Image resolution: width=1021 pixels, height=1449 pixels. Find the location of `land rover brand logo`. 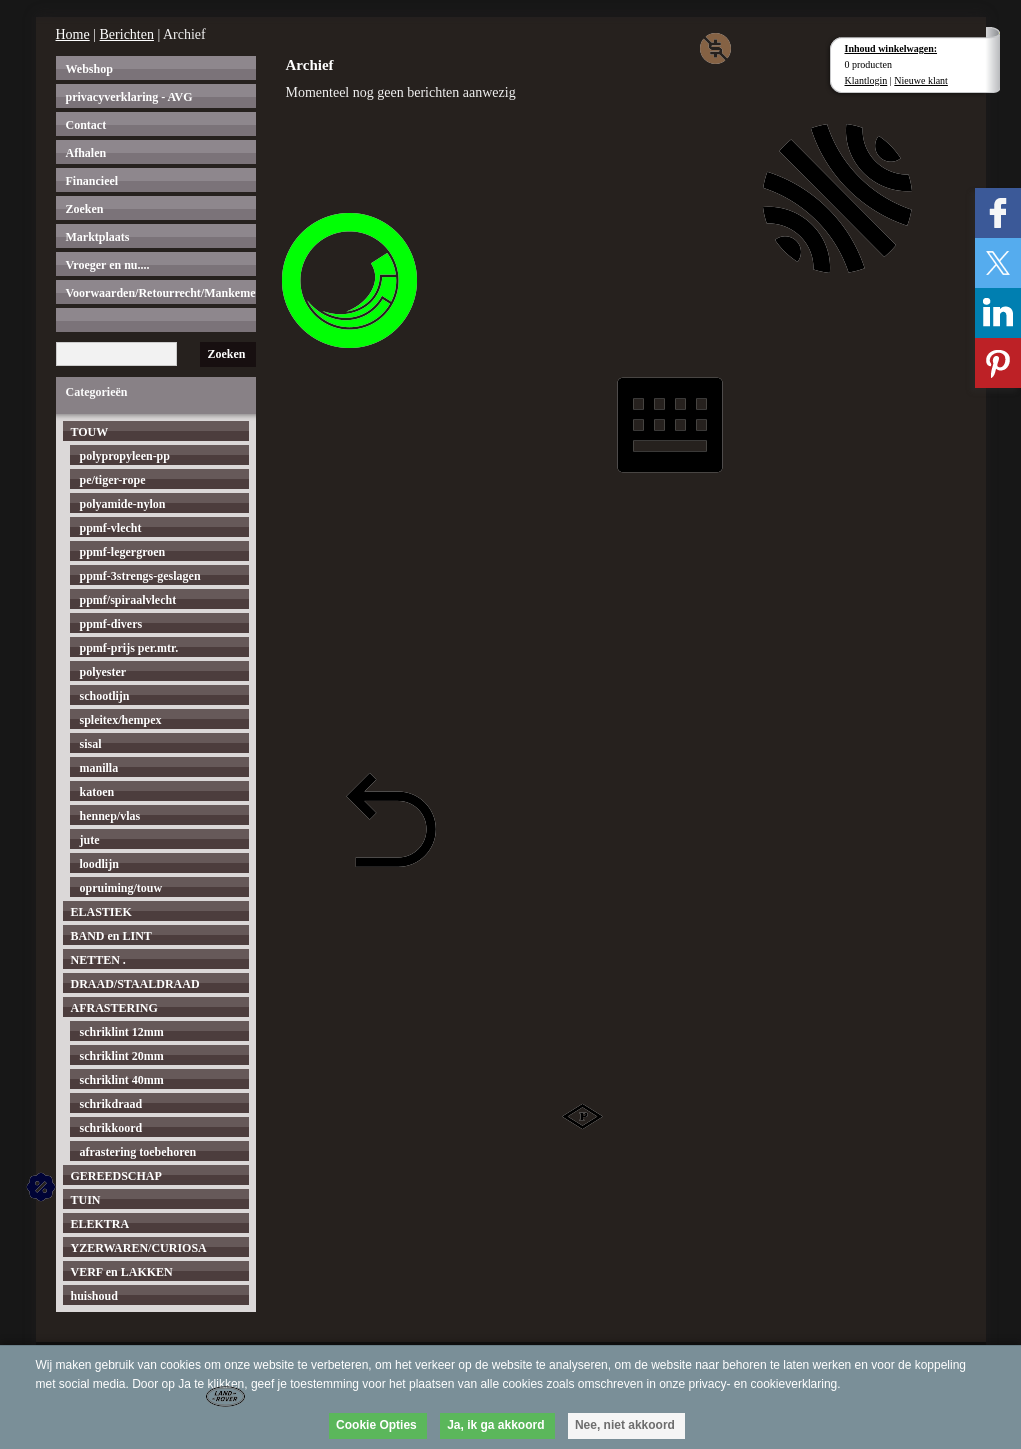

land rover brand logo is located at coordinates (225, 1396).